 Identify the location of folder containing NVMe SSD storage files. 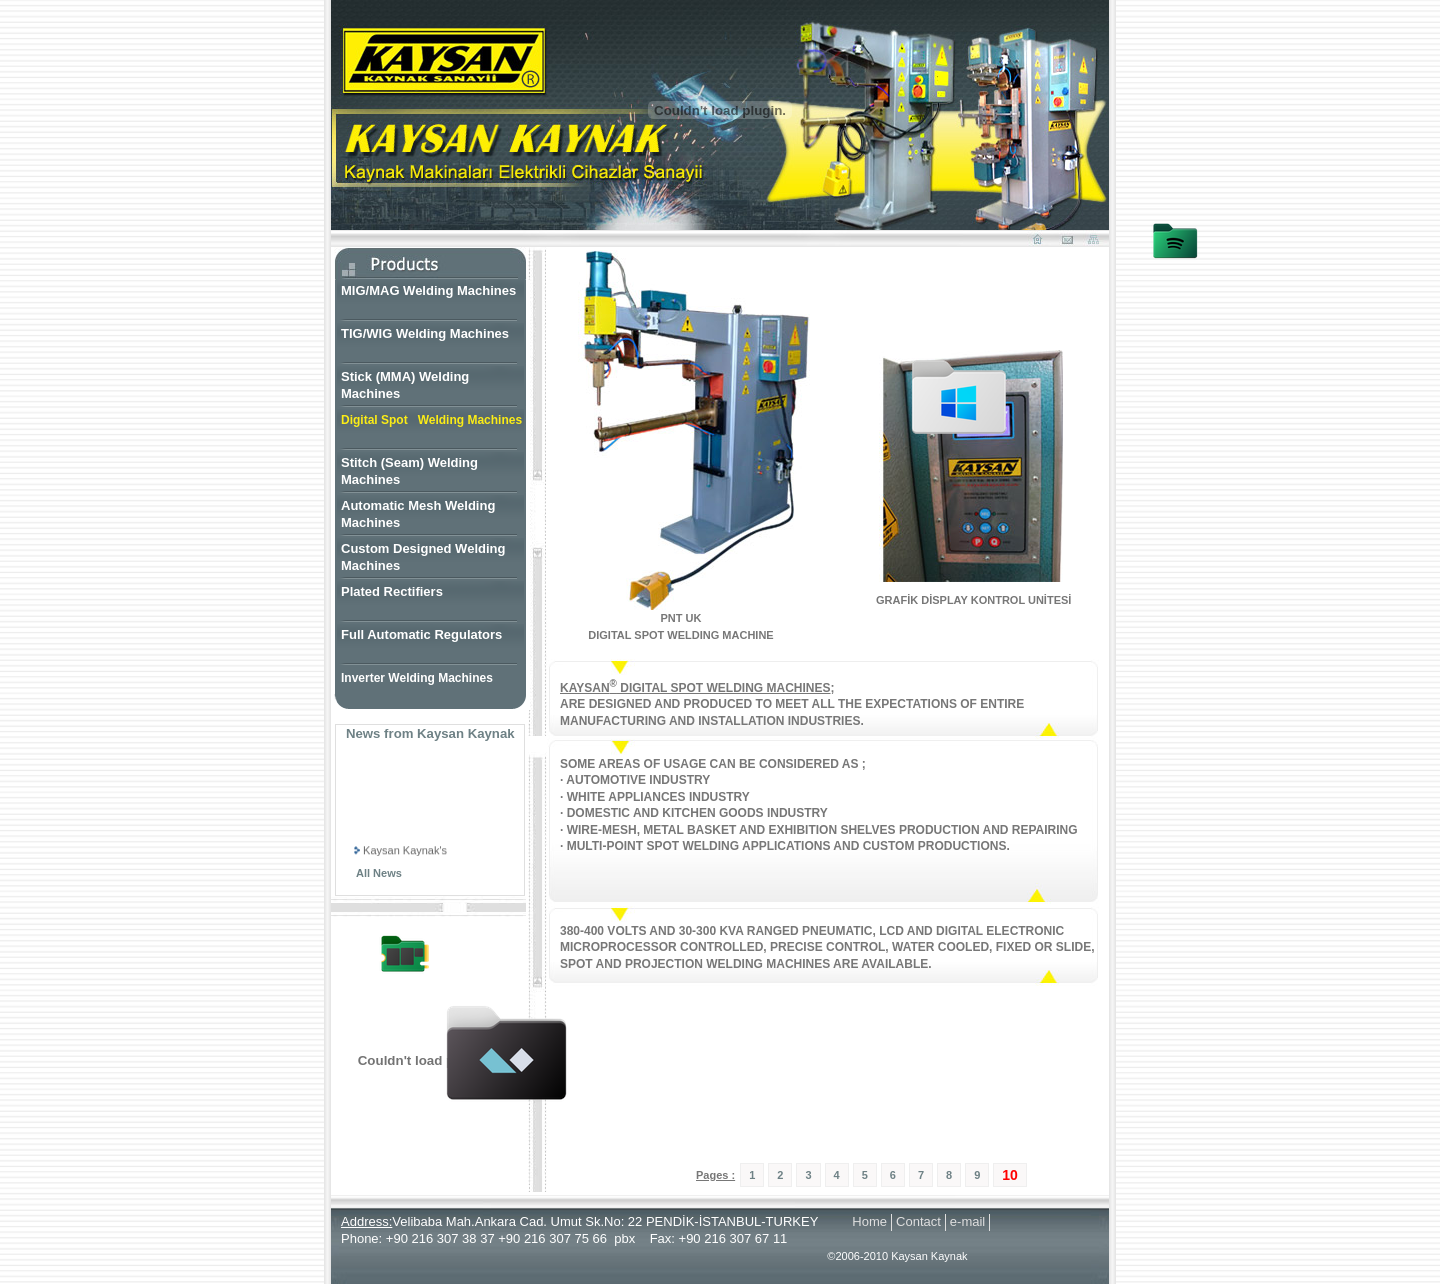
(404, 955).